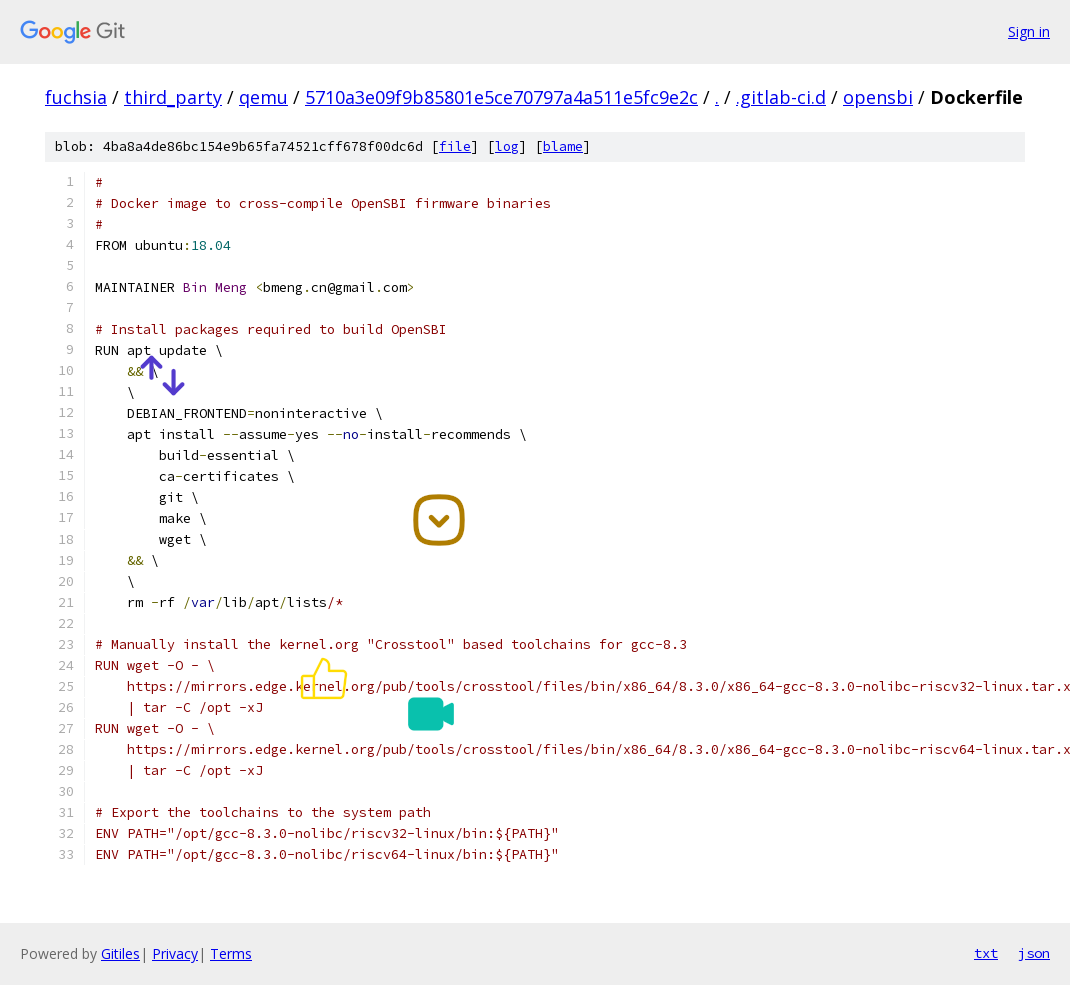  What do you see at coordinates (162, 375) in the screenshot?
I see `switch the order of items vertically` at bounding box center [162, 375].